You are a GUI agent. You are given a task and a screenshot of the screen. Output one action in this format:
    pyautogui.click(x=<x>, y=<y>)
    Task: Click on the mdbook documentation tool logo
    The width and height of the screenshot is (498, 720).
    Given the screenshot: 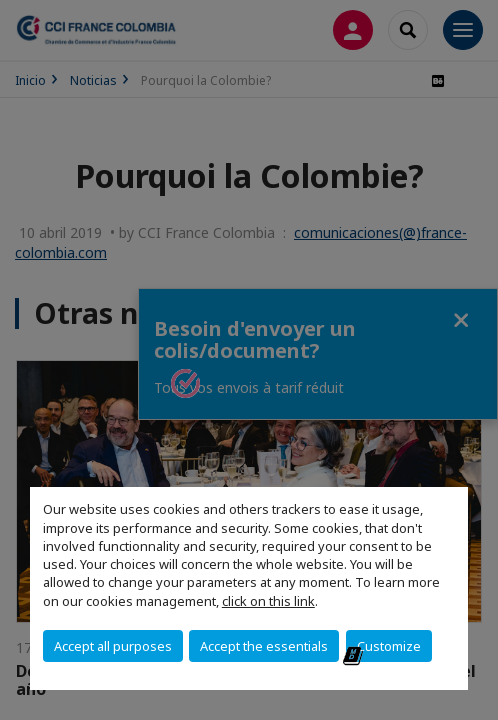 What is the action you would take?
    pyautogui.click(x=353, y=656)
    